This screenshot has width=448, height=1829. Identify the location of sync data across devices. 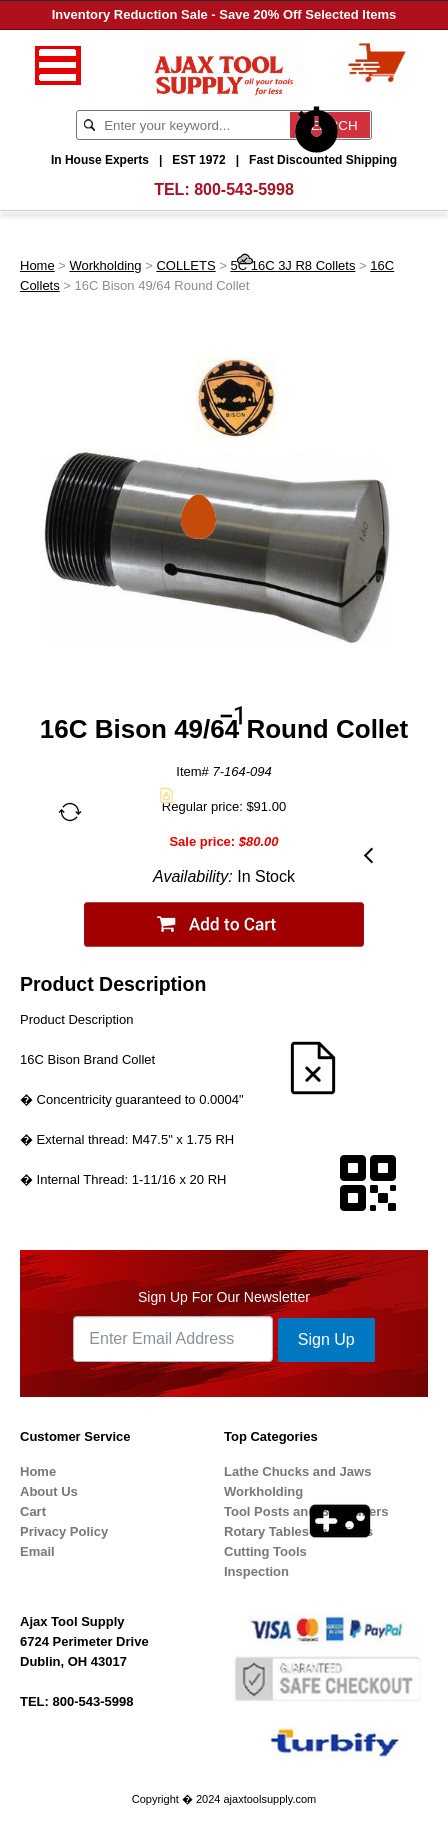
(70, 812).